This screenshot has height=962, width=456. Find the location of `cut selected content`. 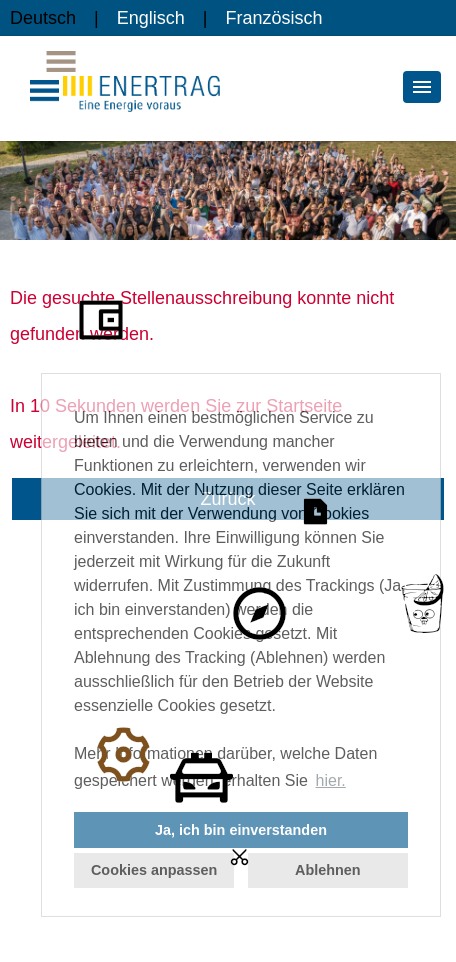

cut selected content is located at coordinates (239, 856).